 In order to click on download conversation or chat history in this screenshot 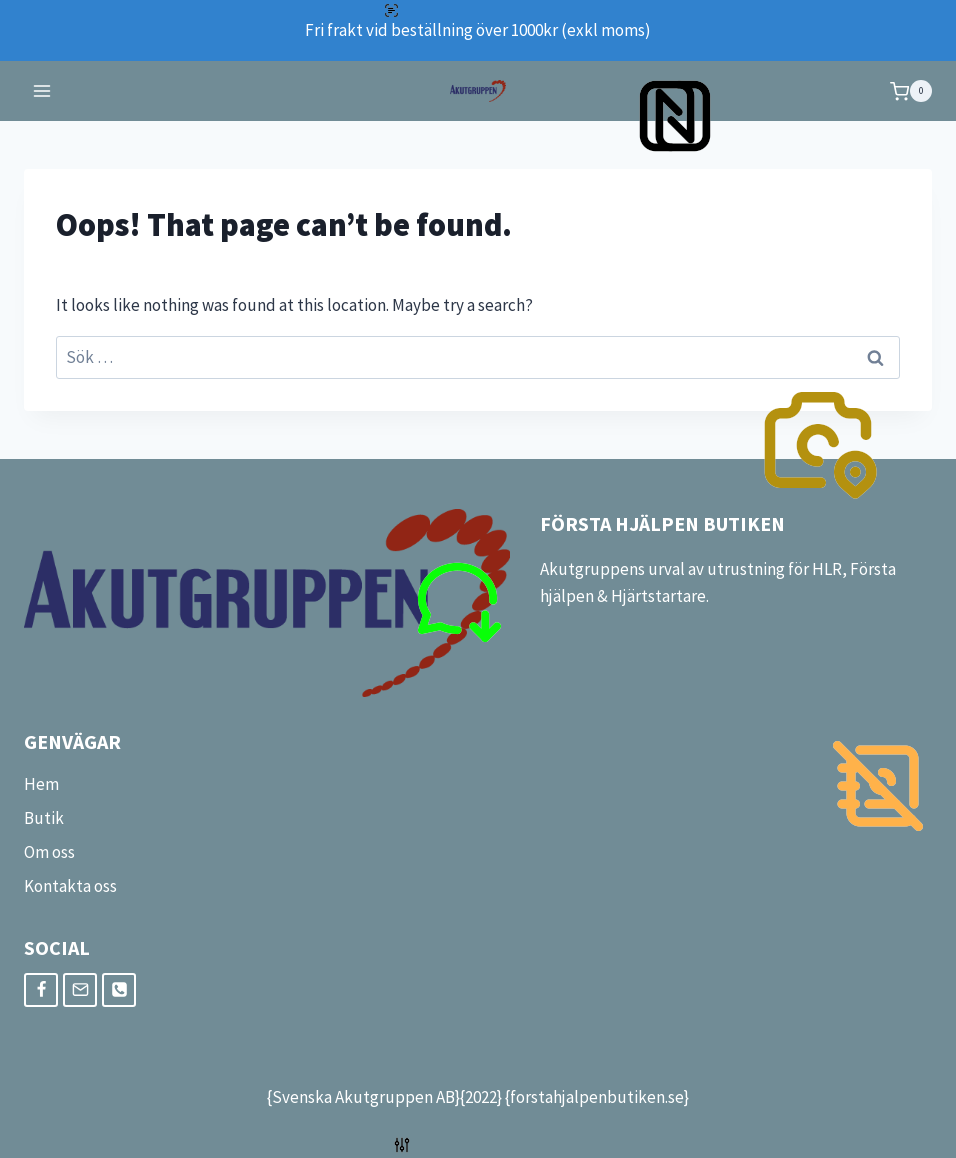, I will do `click(457, 598)`.